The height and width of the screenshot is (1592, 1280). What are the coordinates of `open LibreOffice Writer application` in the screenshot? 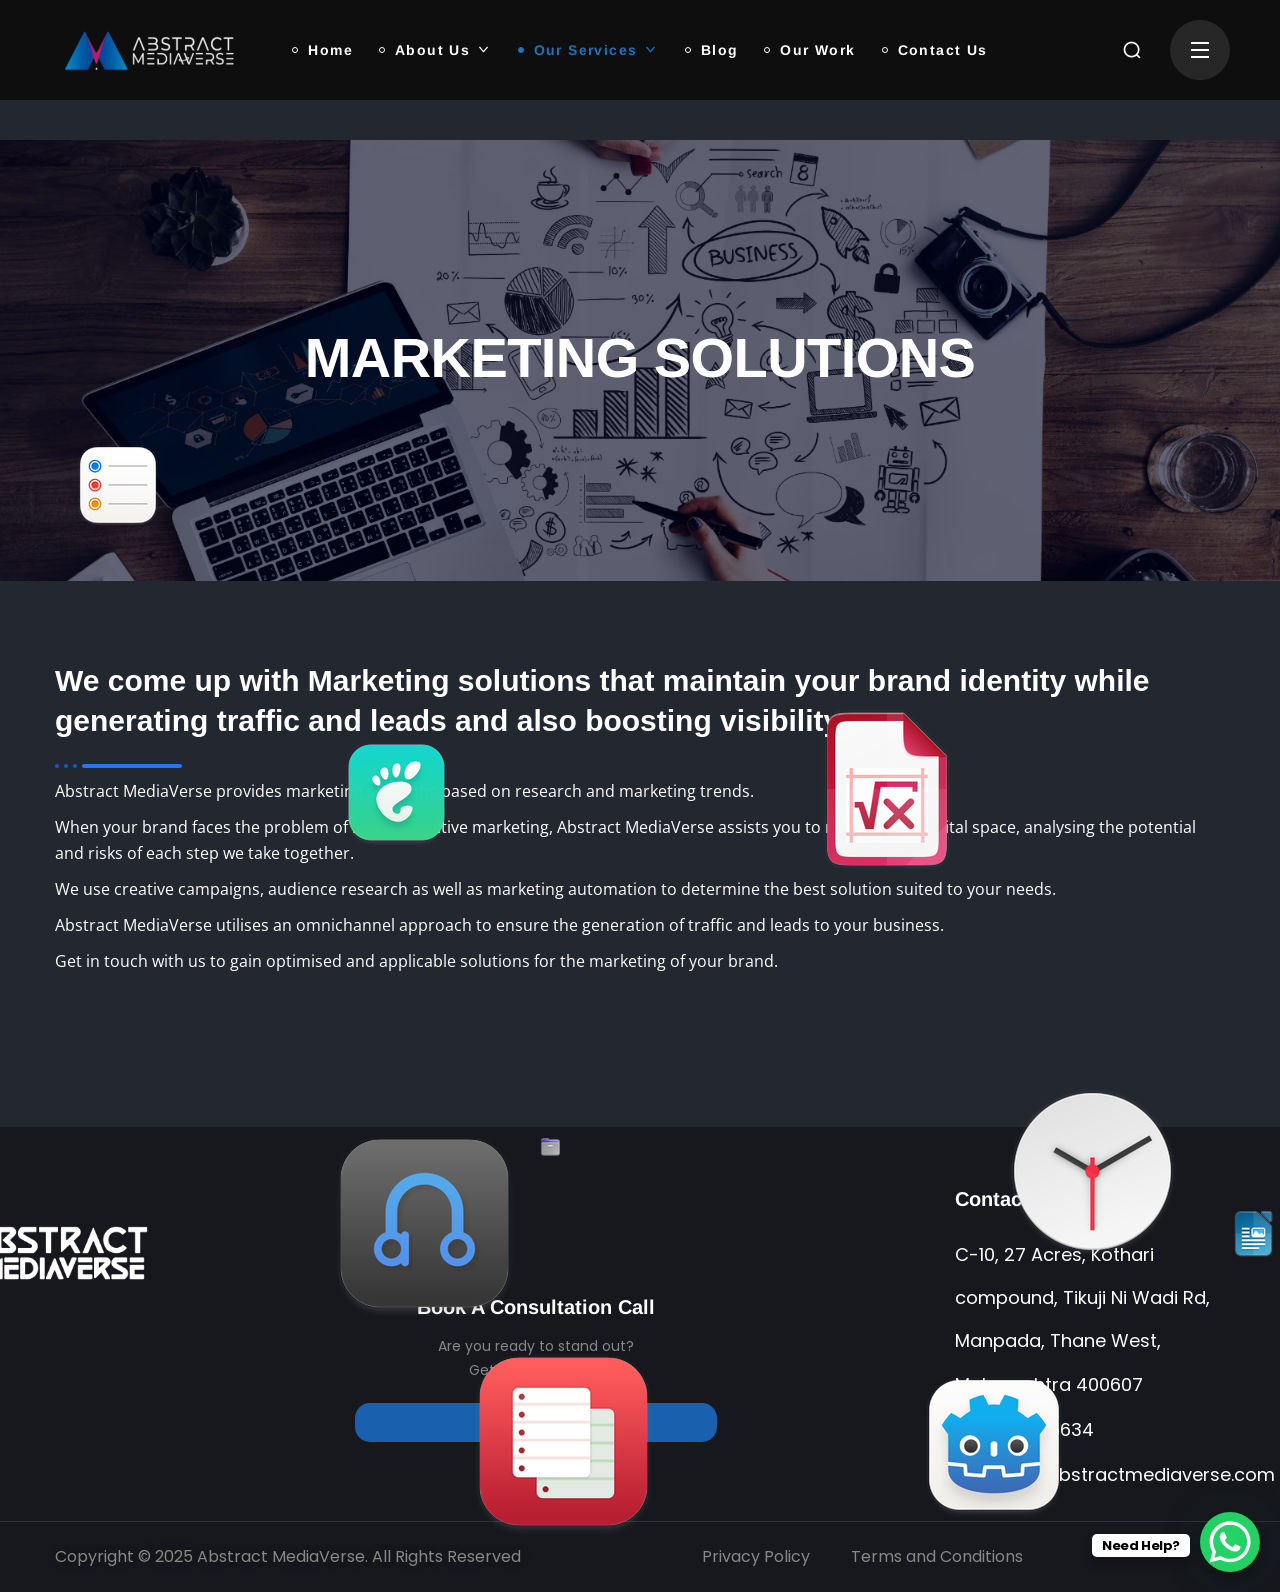 It's located at (1253, 1233).